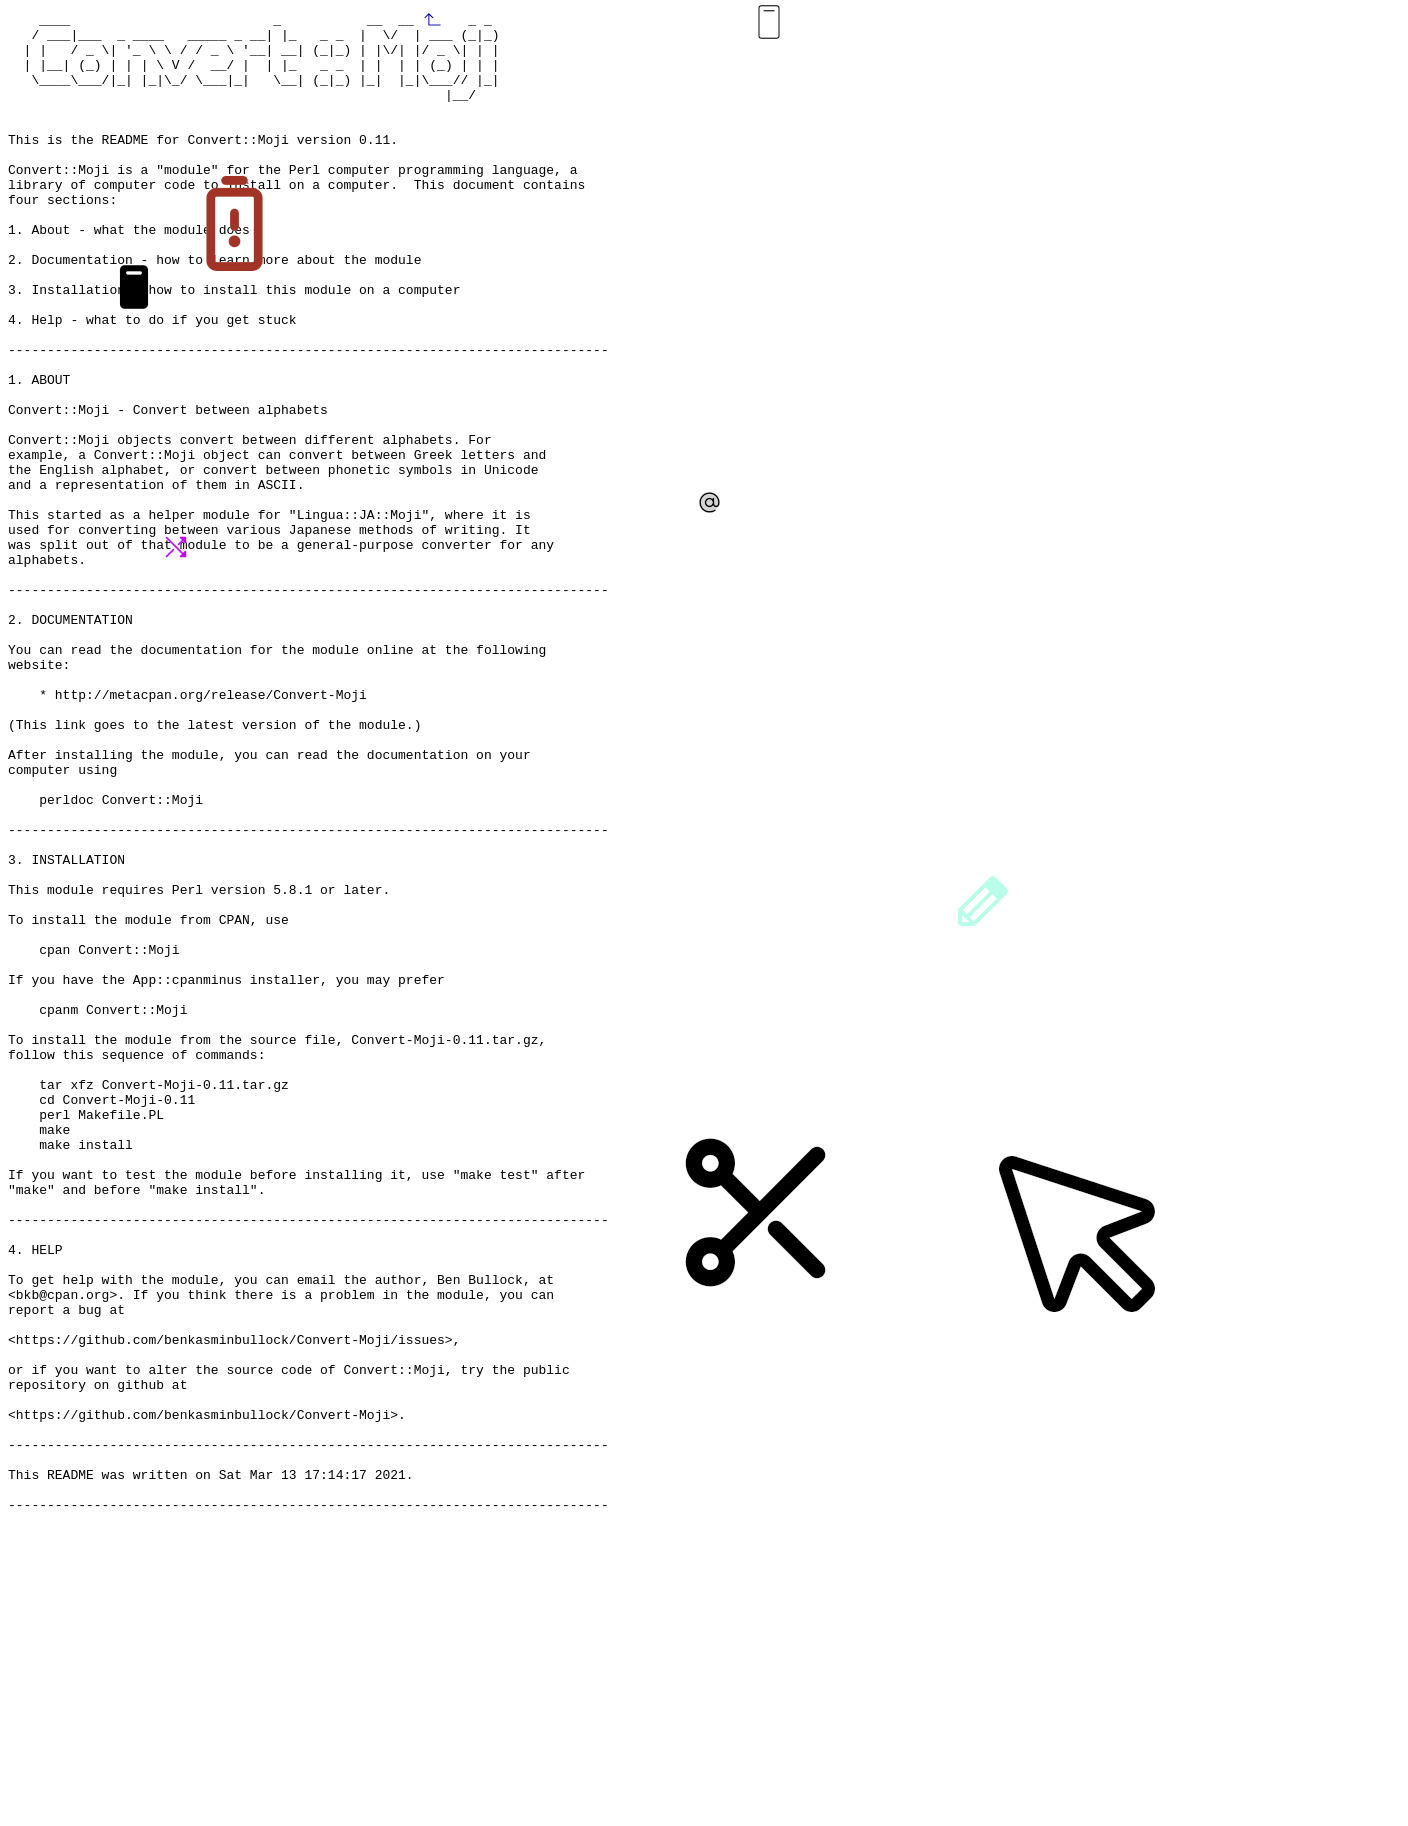 This screenshot has width=1408, height=1826. I want to click on edit content or text, so click(982, 902).